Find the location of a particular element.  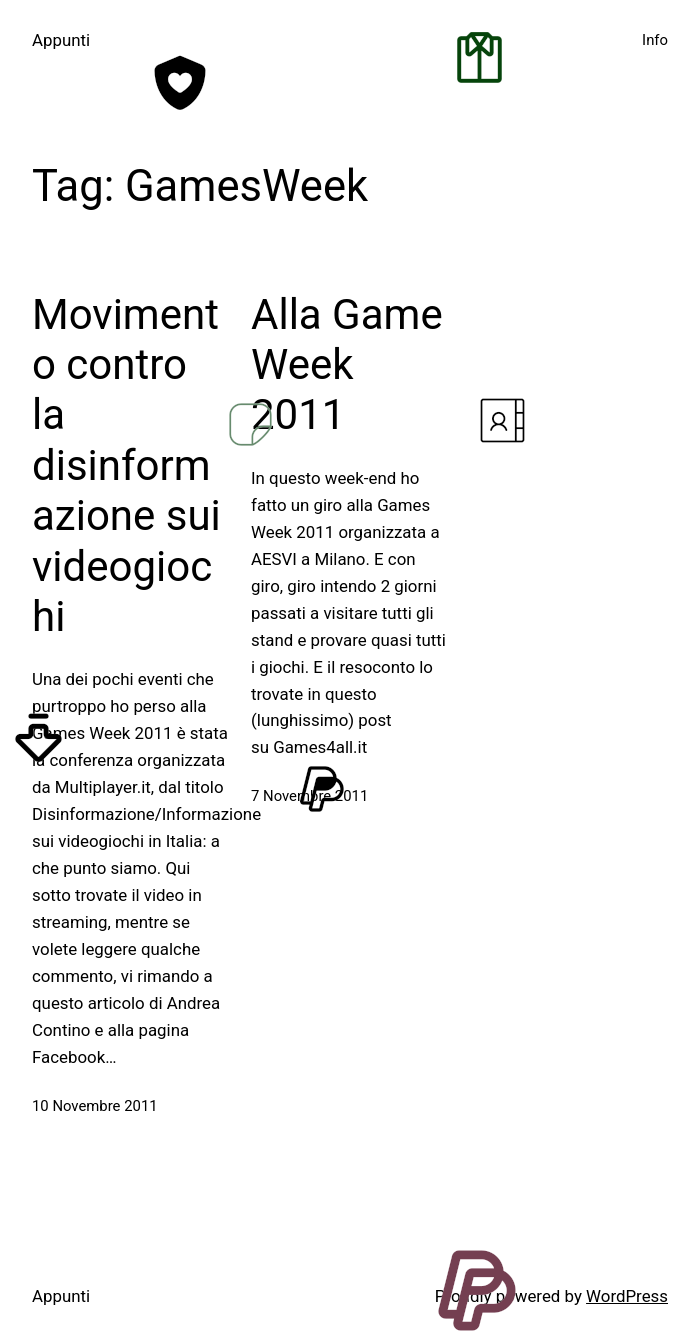

add a sticker to your message is located at coordinates (250, 424).